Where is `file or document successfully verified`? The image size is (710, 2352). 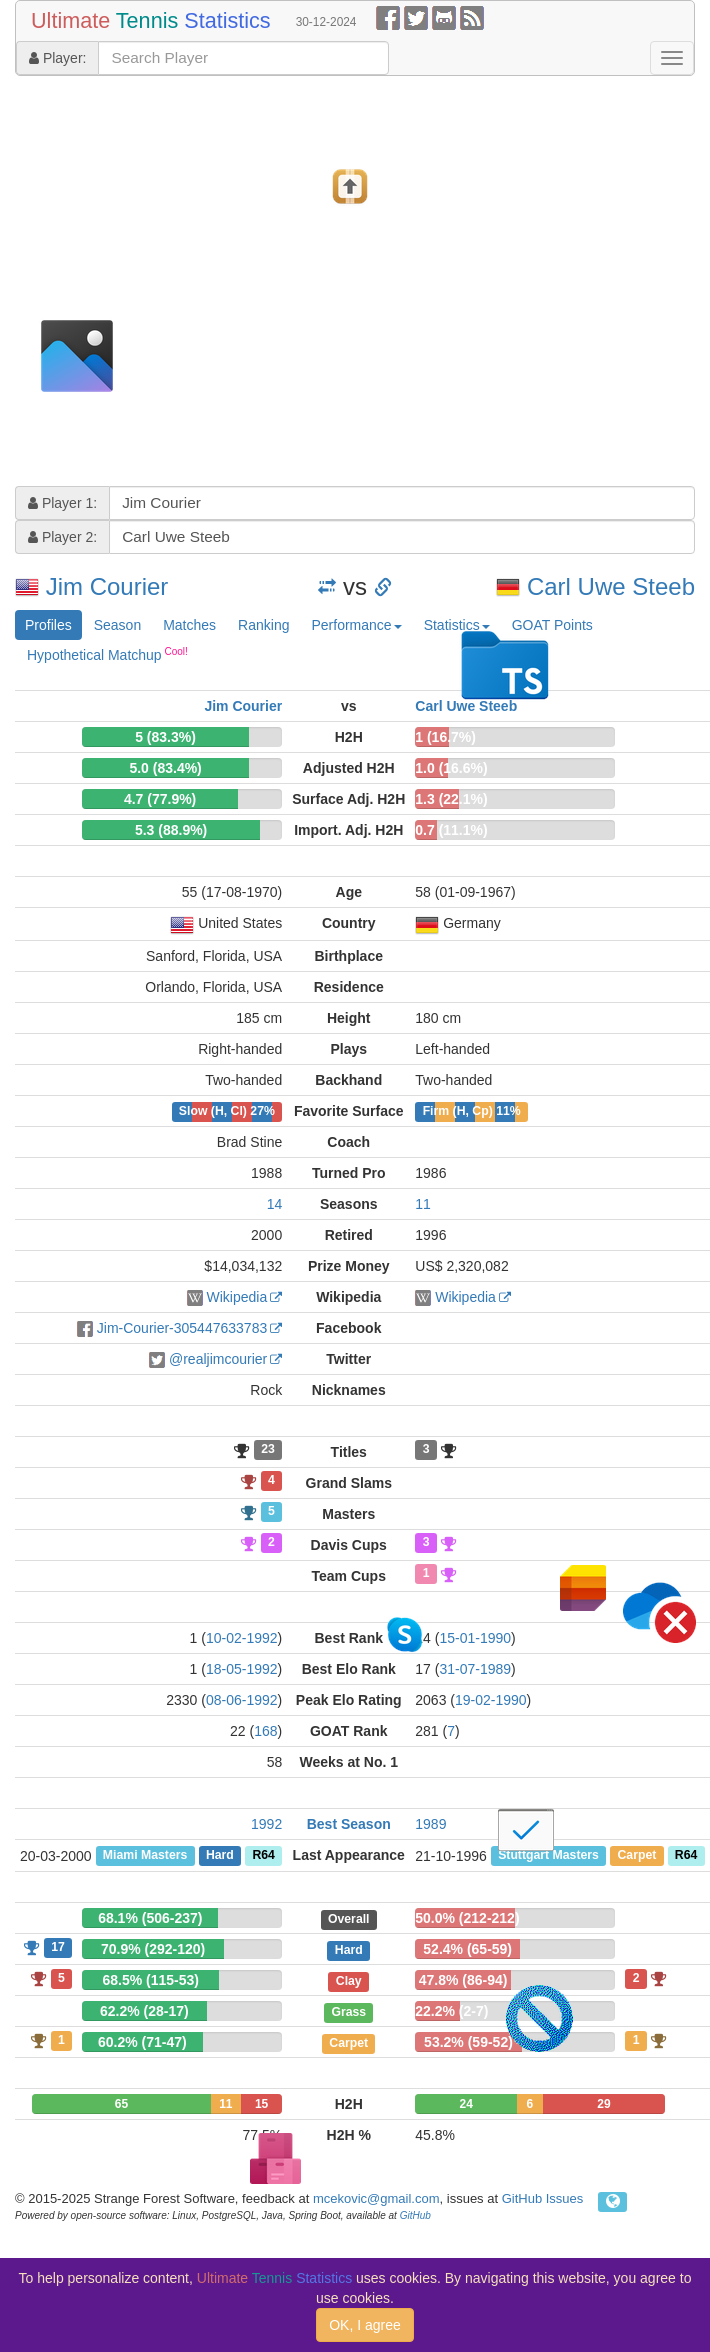 file or document successfully verified is located at coordinates (526, 1830).